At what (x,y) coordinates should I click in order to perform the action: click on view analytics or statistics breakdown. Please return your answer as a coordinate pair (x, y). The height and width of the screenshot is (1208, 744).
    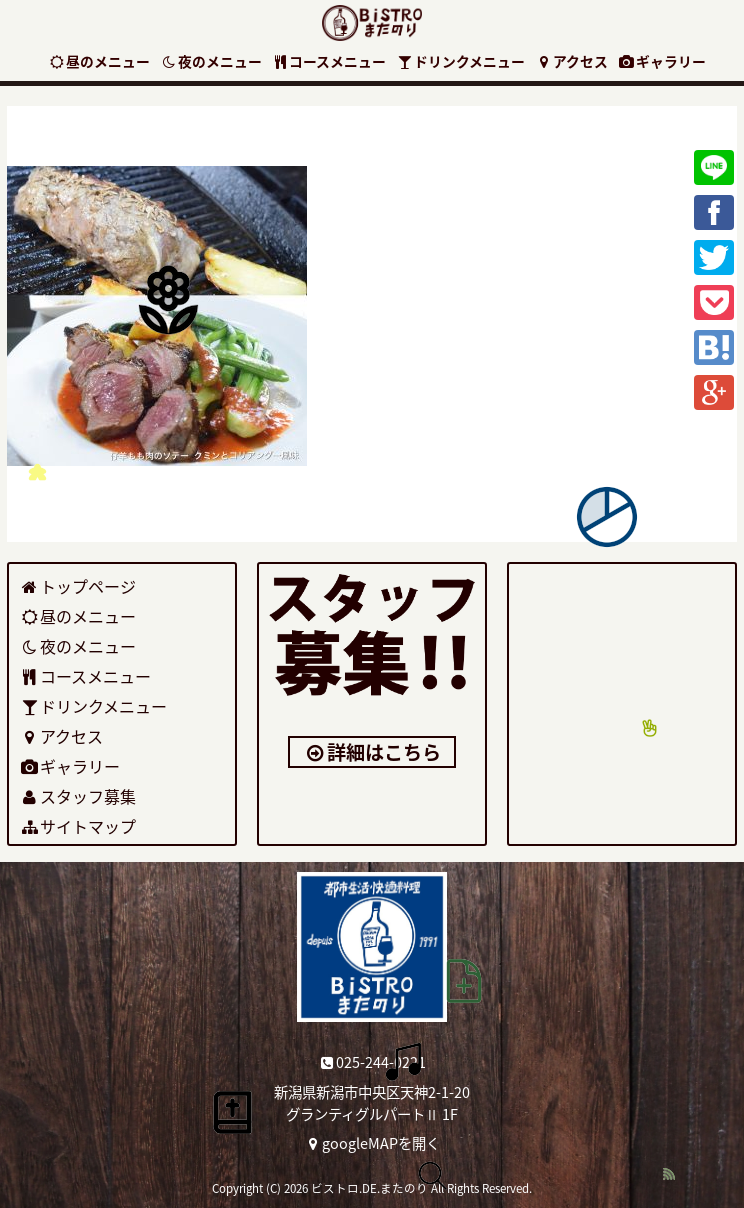
    Looking at the image, I should click on (607, 517).